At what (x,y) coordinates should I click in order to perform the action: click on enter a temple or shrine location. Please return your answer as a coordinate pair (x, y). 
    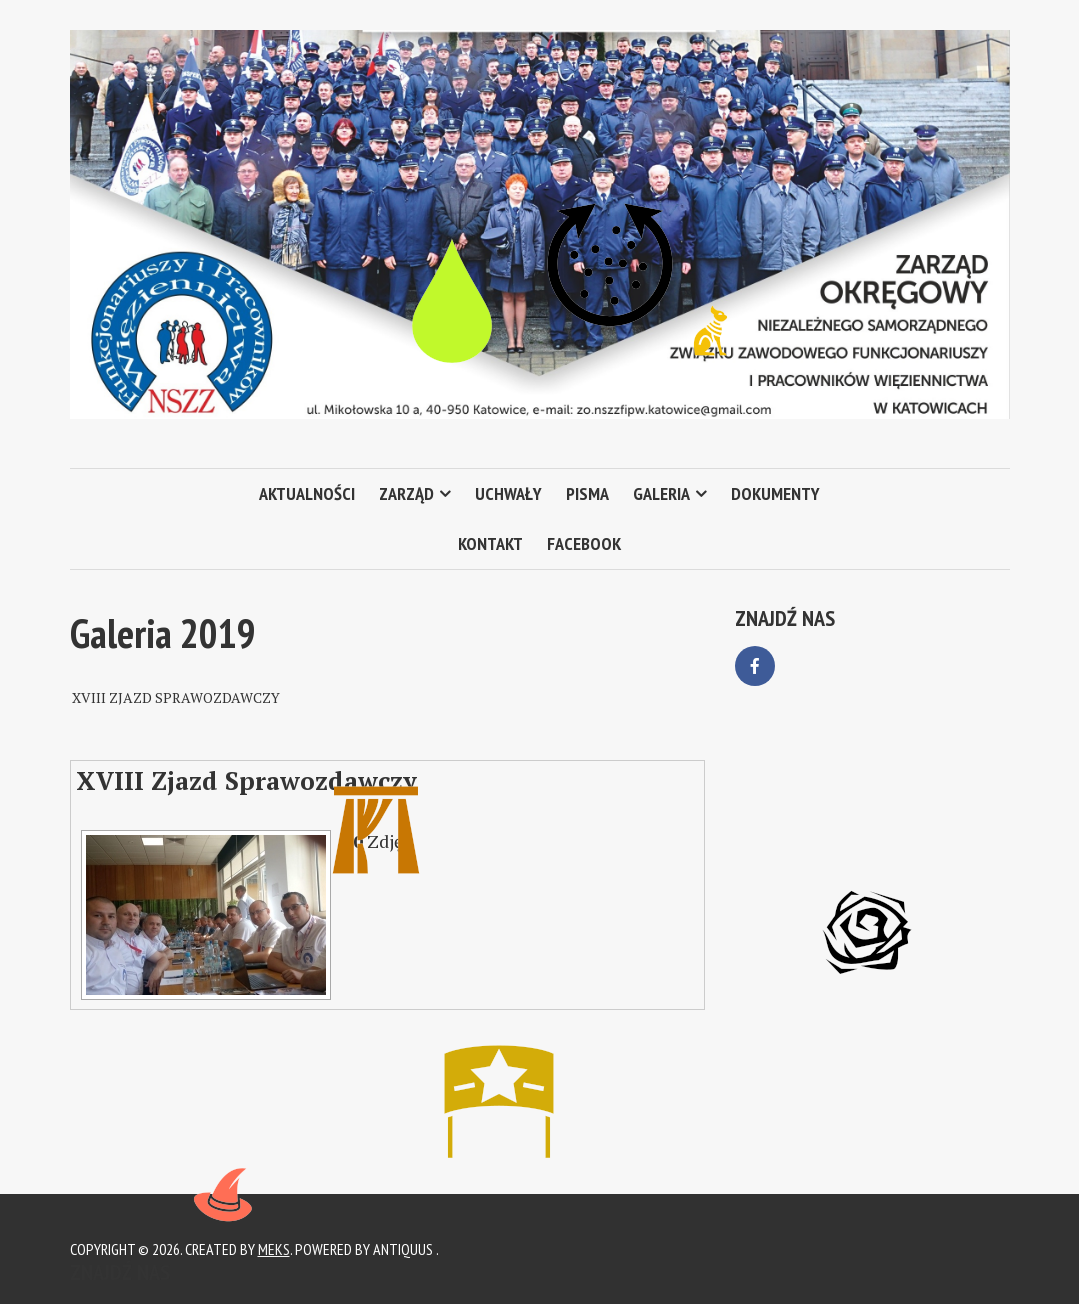
    Looking at the image, I should click on (376, 830).